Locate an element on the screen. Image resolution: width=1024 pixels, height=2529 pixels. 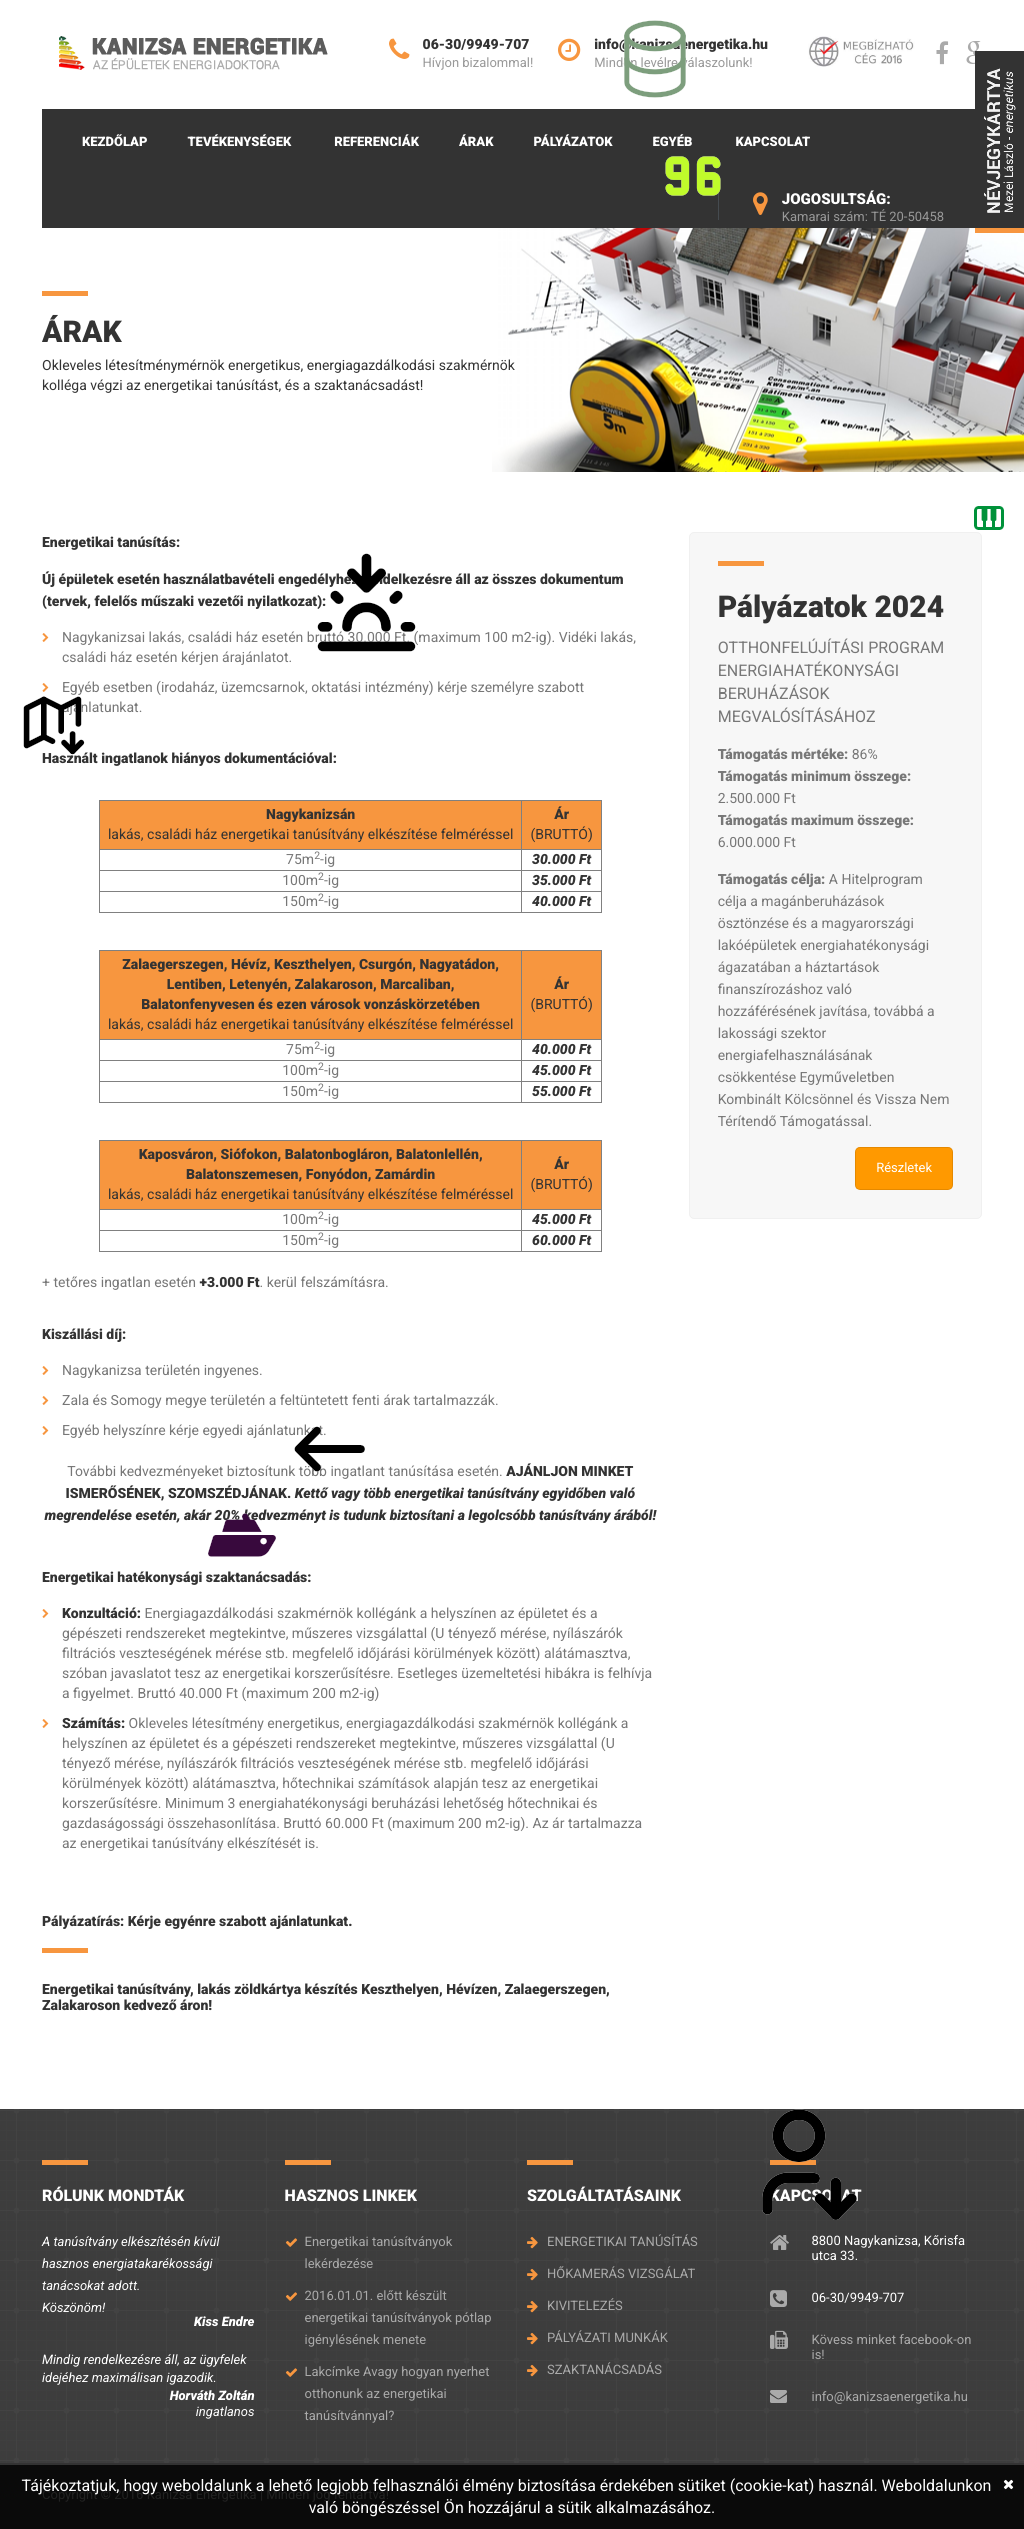
displays the number 96 as a label or count indicator is located at coordinates (693, 176).